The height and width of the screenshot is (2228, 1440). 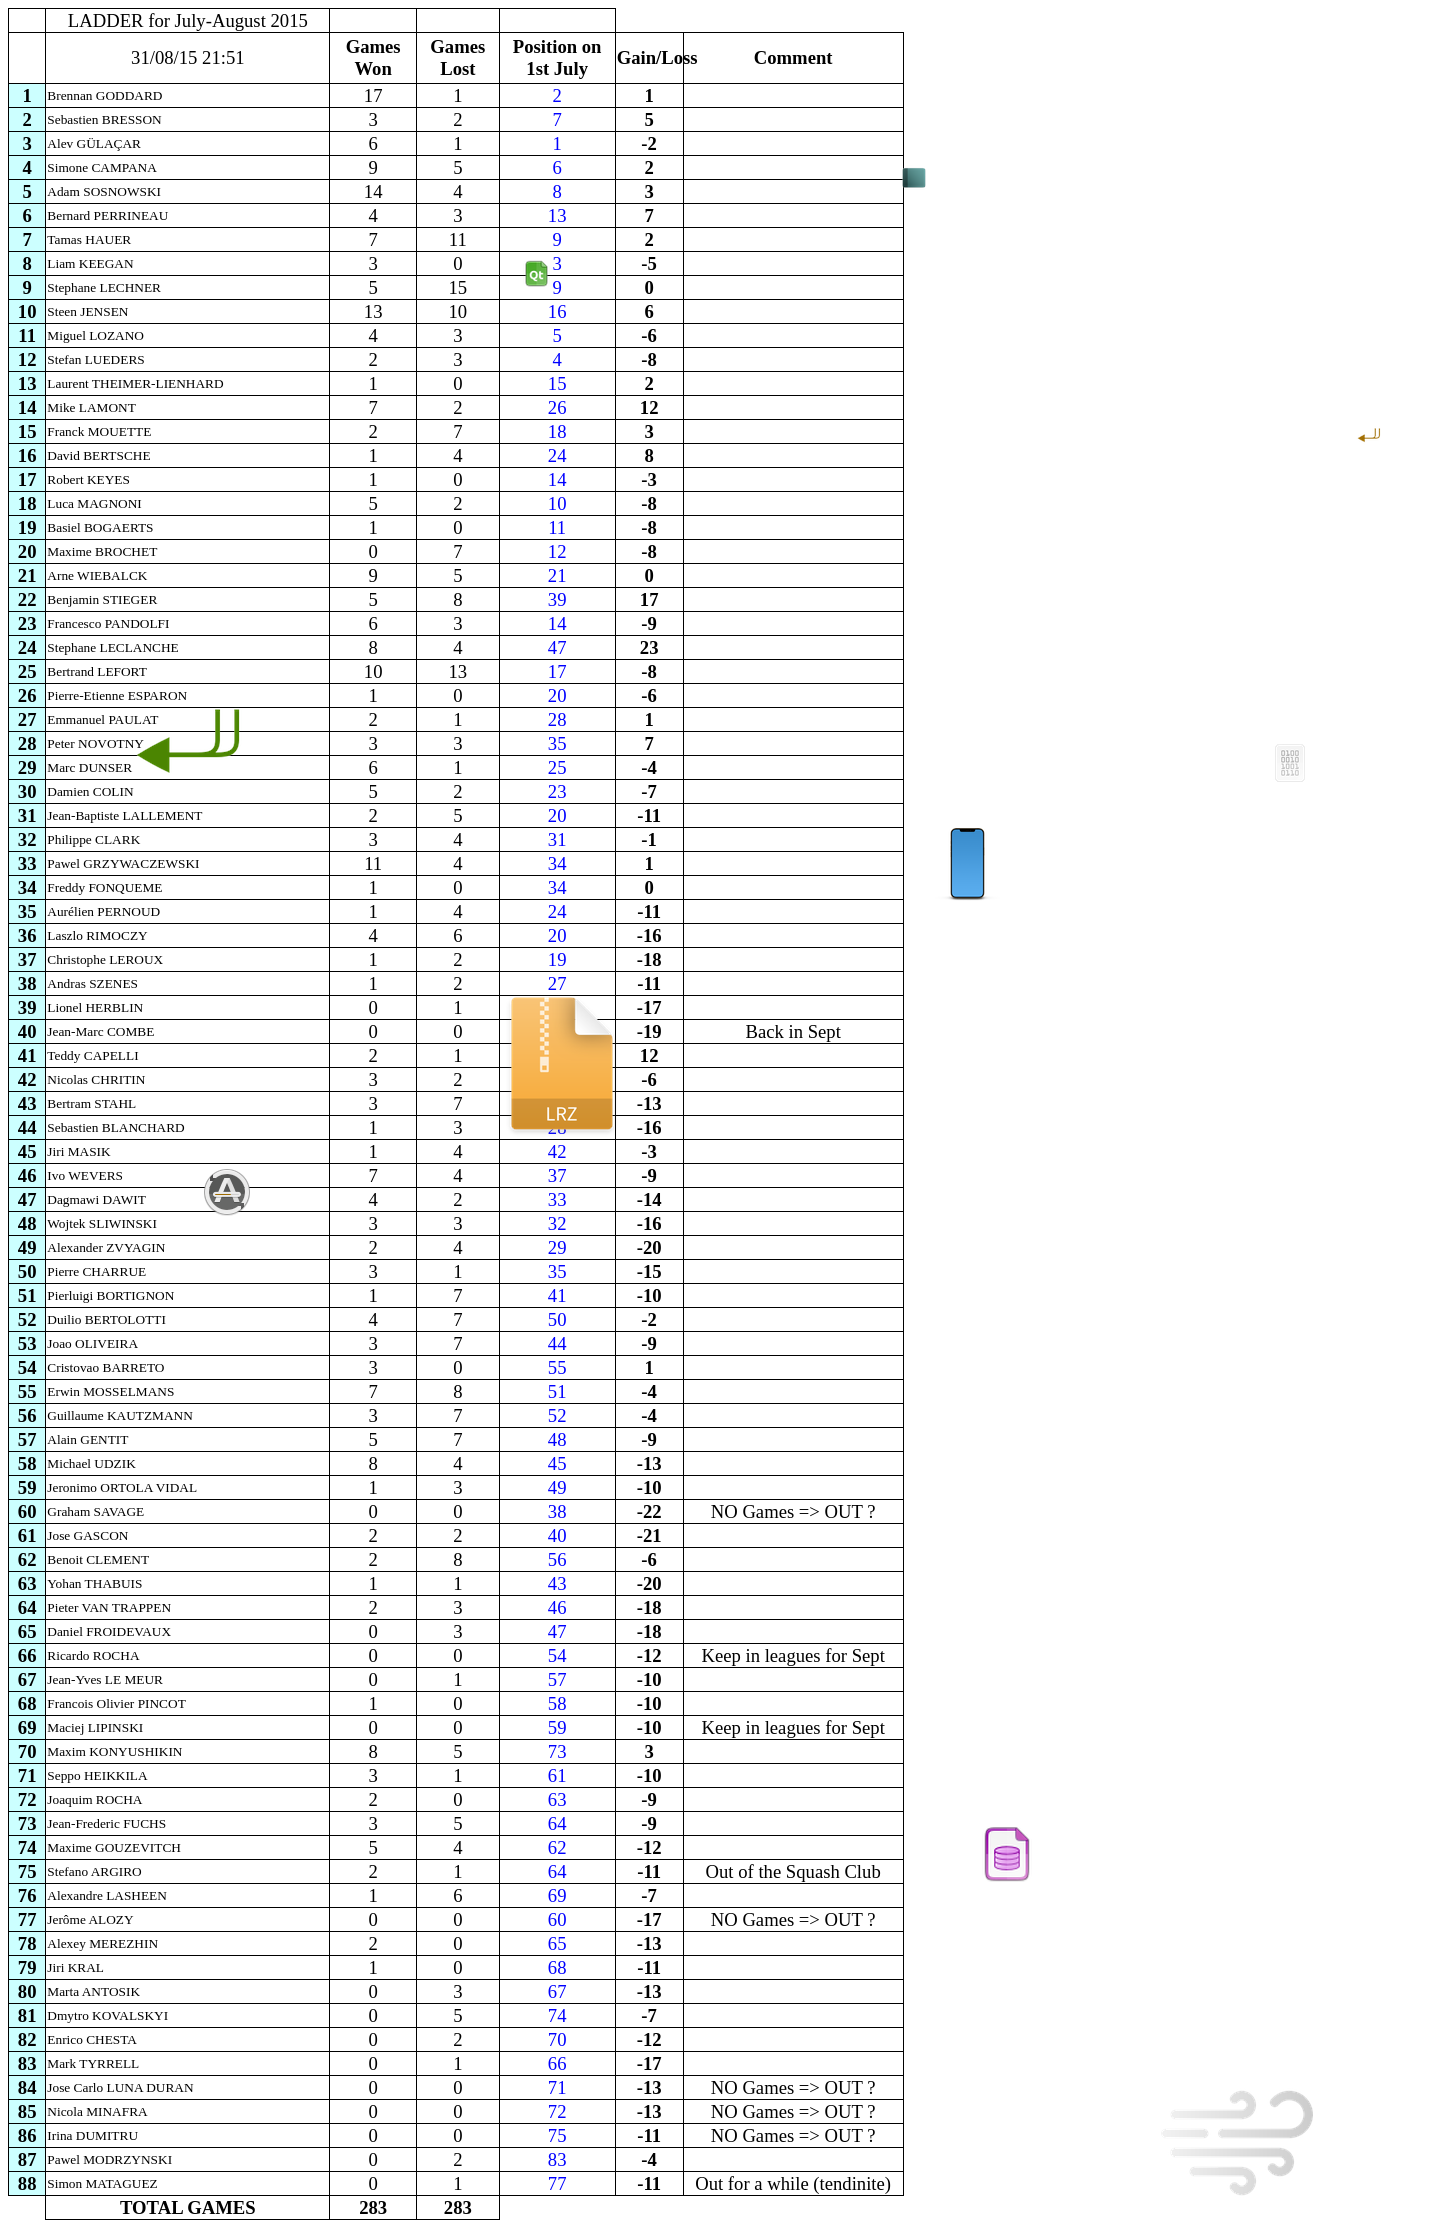 What do you see at coordinates (914, 177) in the screenshot?
I see `access the desktop folder` at bounding box center [914, 177].